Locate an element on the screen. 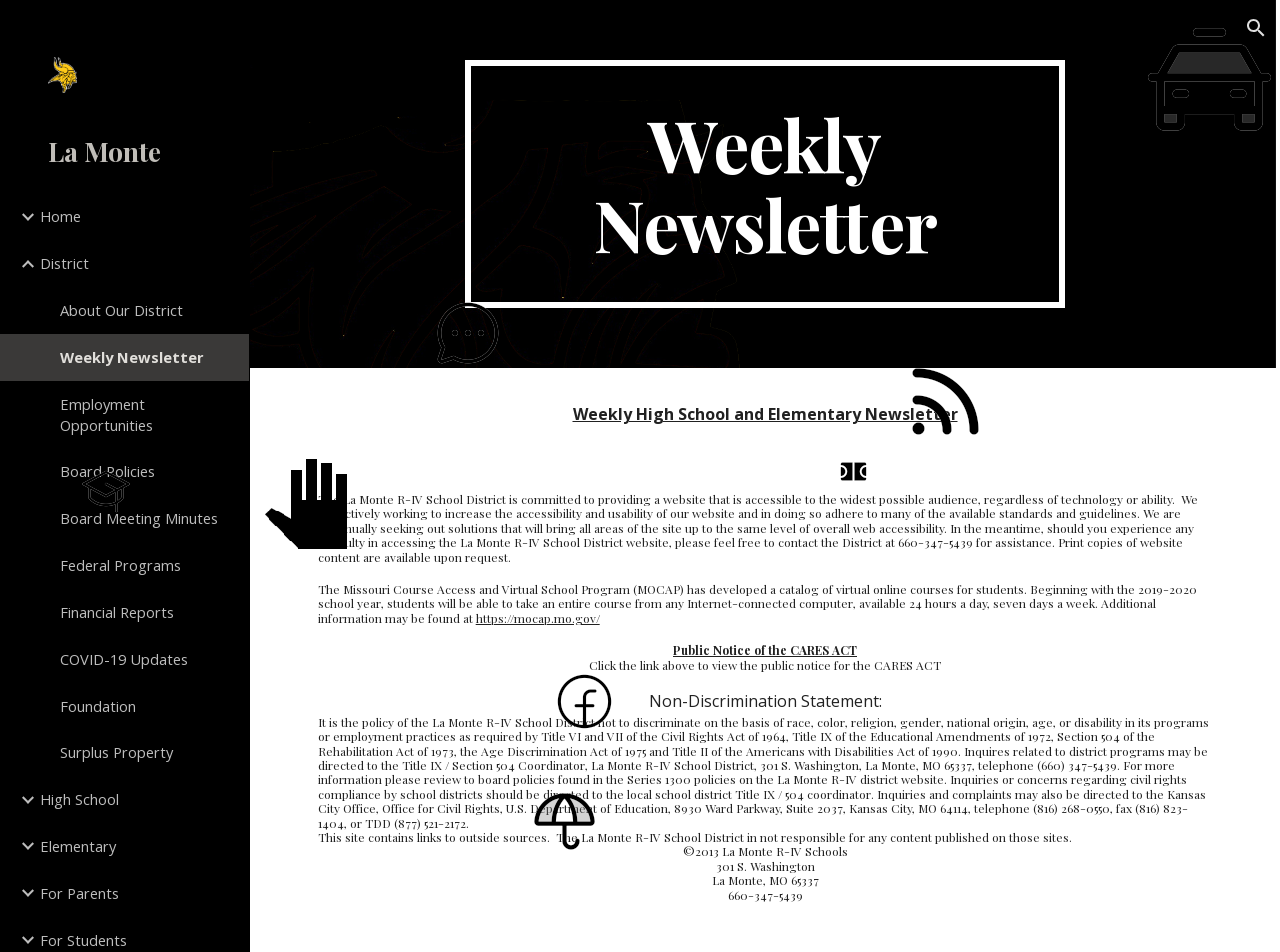  view basketball court information is located at coordinates (853, 471).